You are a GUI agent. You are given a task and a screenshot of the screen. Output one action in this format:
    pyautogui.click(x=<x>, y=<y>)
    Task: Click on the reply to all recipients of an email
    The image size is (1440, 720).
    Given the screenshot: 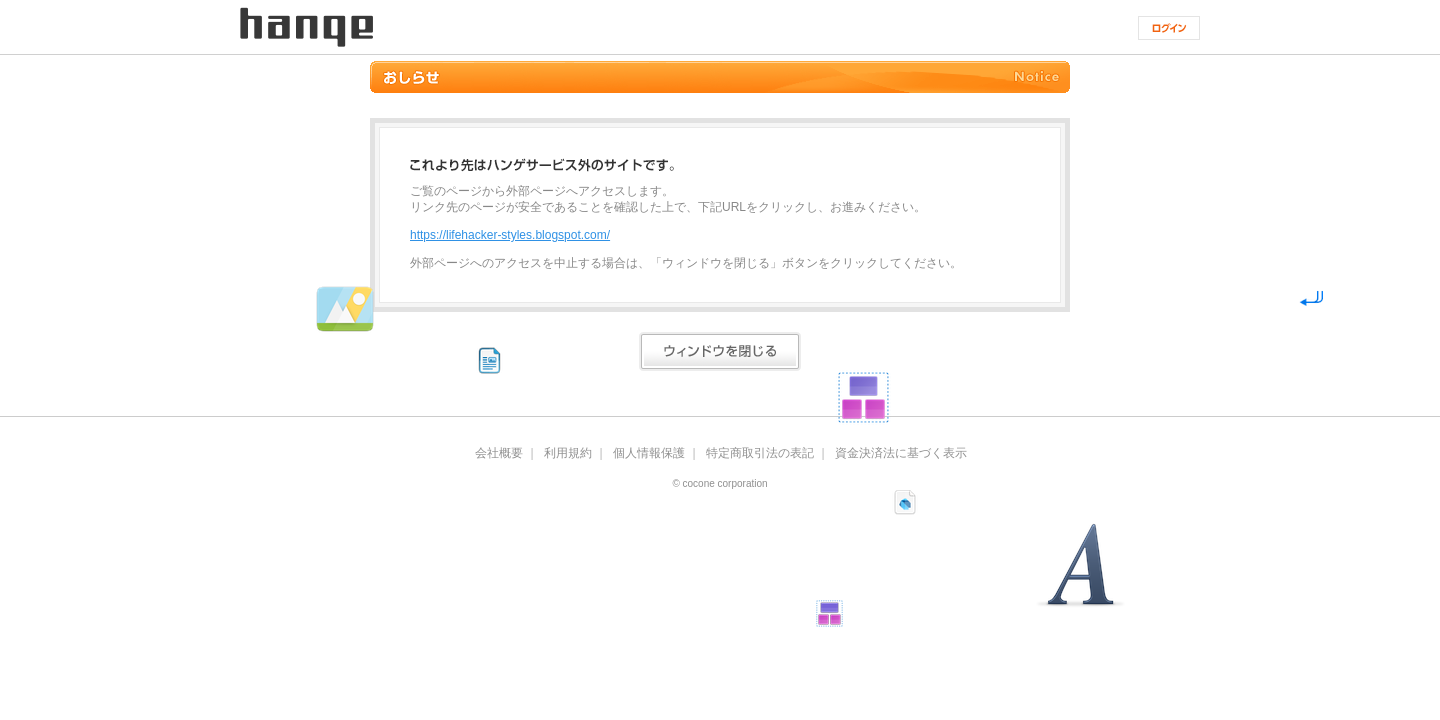 What is the action you would take?
    pyautogui.click(x=1311, y=297)
    